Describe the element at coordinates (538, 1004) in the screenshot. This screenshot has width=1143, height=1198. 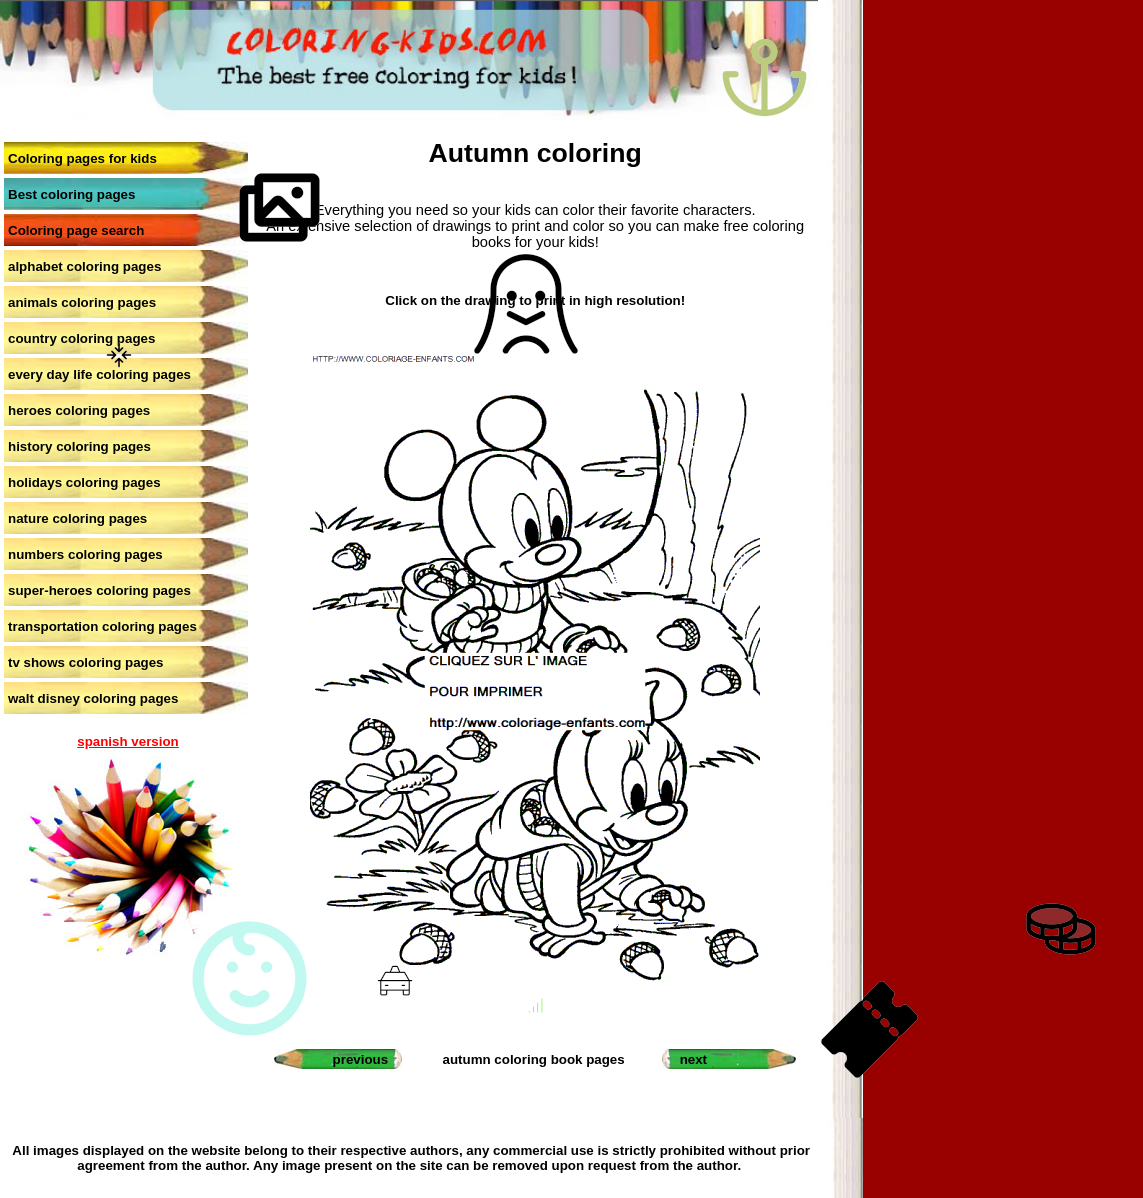
I see `indicates strong cellular network signal` at that location.